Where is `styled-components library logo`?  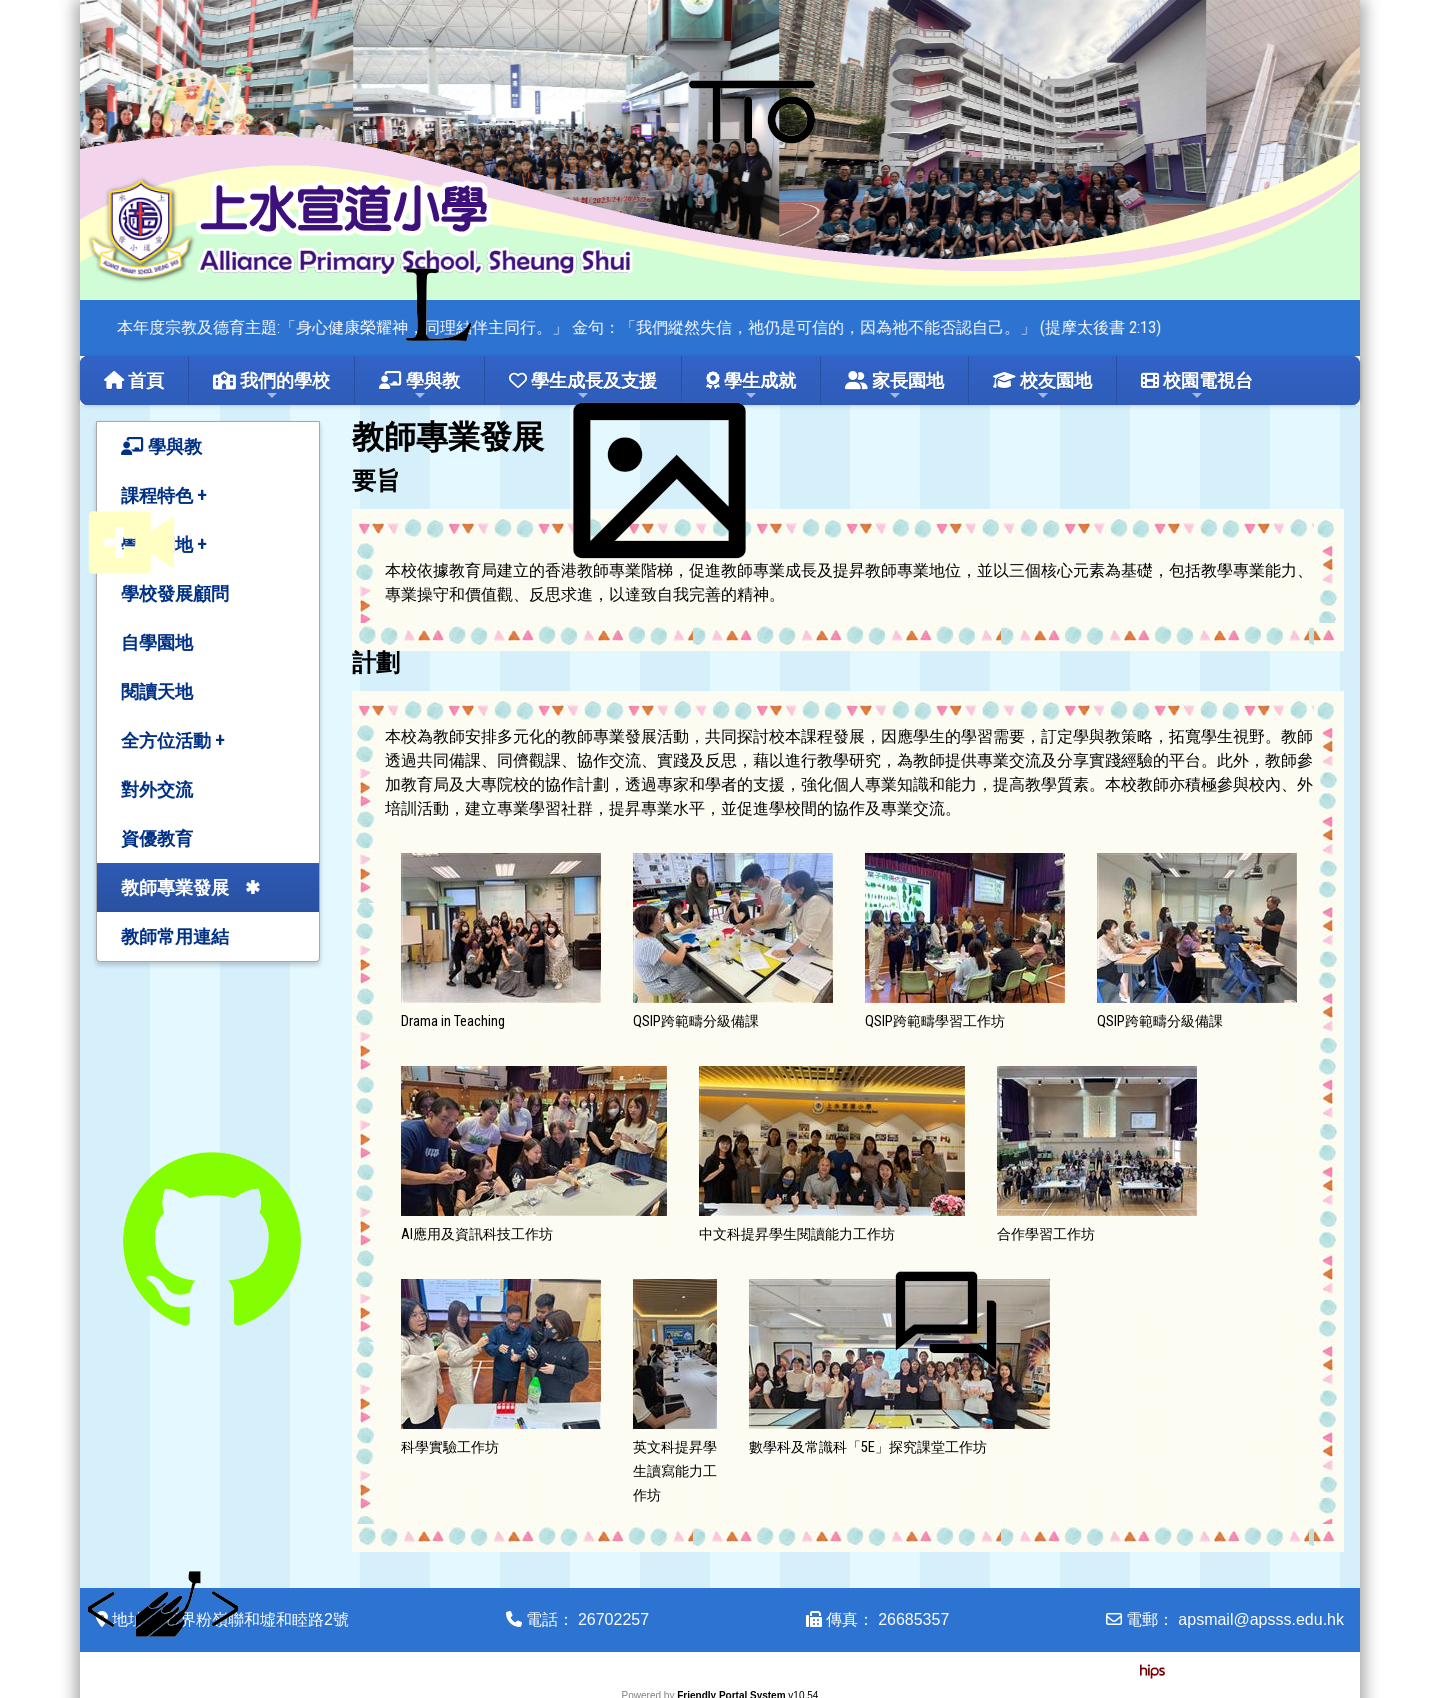
styled-components library logo is located at coordinates (163, 1604).